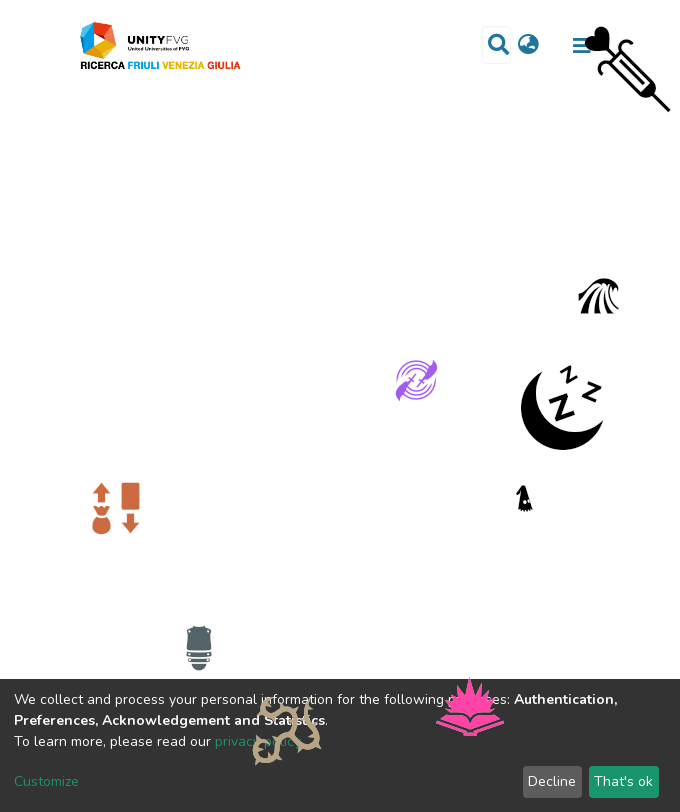  Describe the element at coordinates (470, 711) in the screenshot. I see `access knowledge base or learning resources` at that location.